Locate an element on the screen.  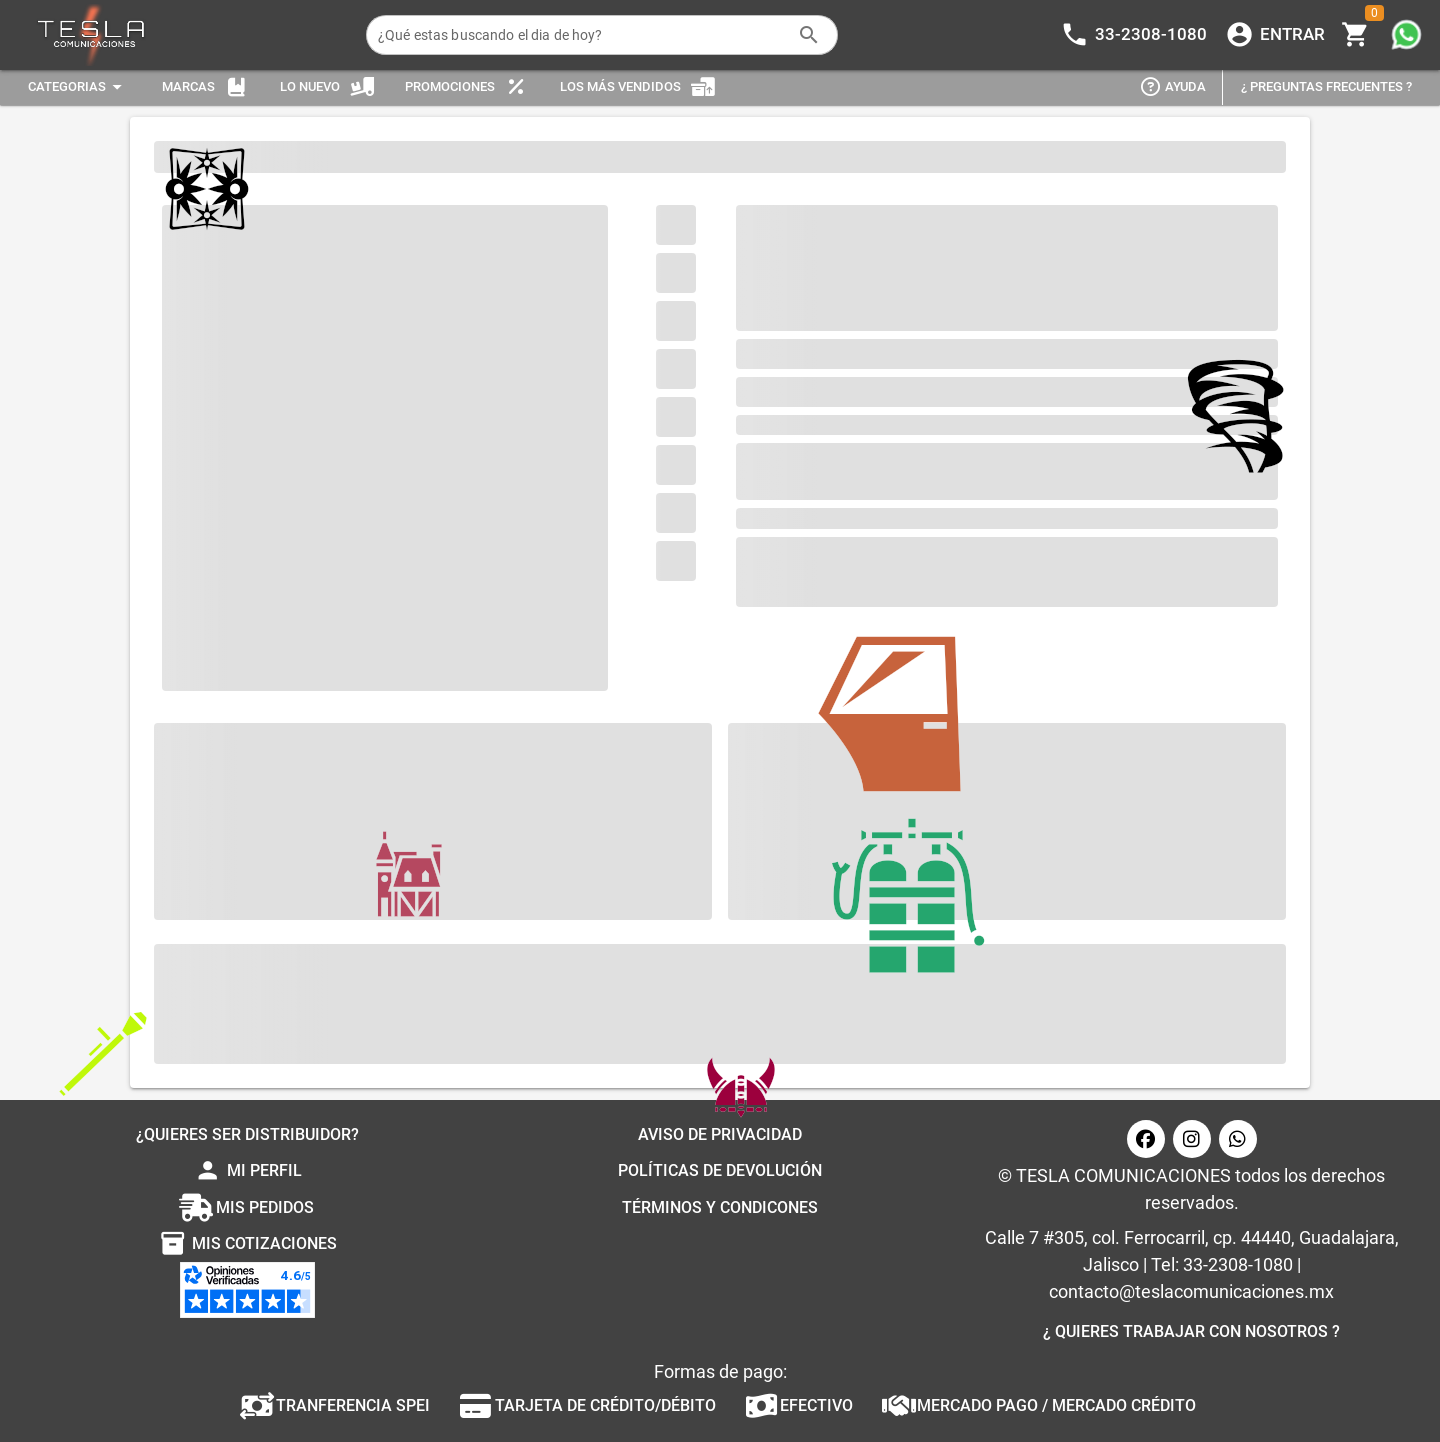
access diving or scuba equipment settings is located at coordinates (912, 895).